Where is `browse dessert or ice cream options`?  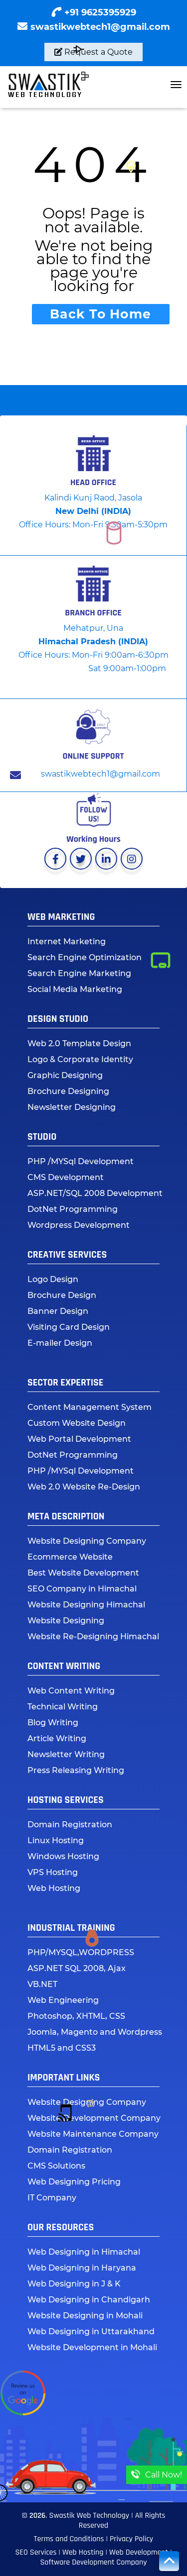
browse dessert or ice cream options is located at coordinates (131, 166).